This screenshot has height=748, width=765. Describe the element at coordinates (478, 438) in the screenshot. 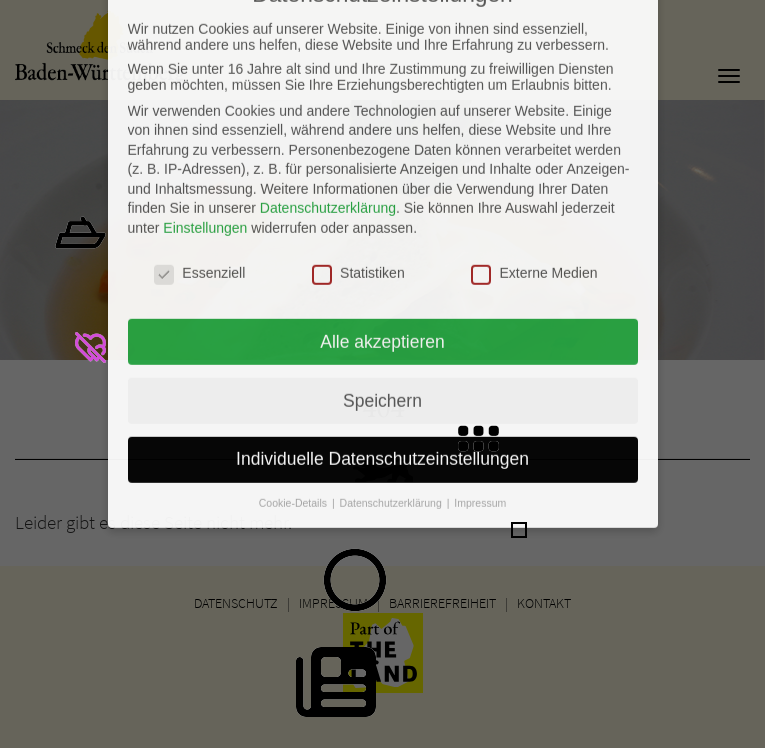

I see `switch to grid view layout` at that location.